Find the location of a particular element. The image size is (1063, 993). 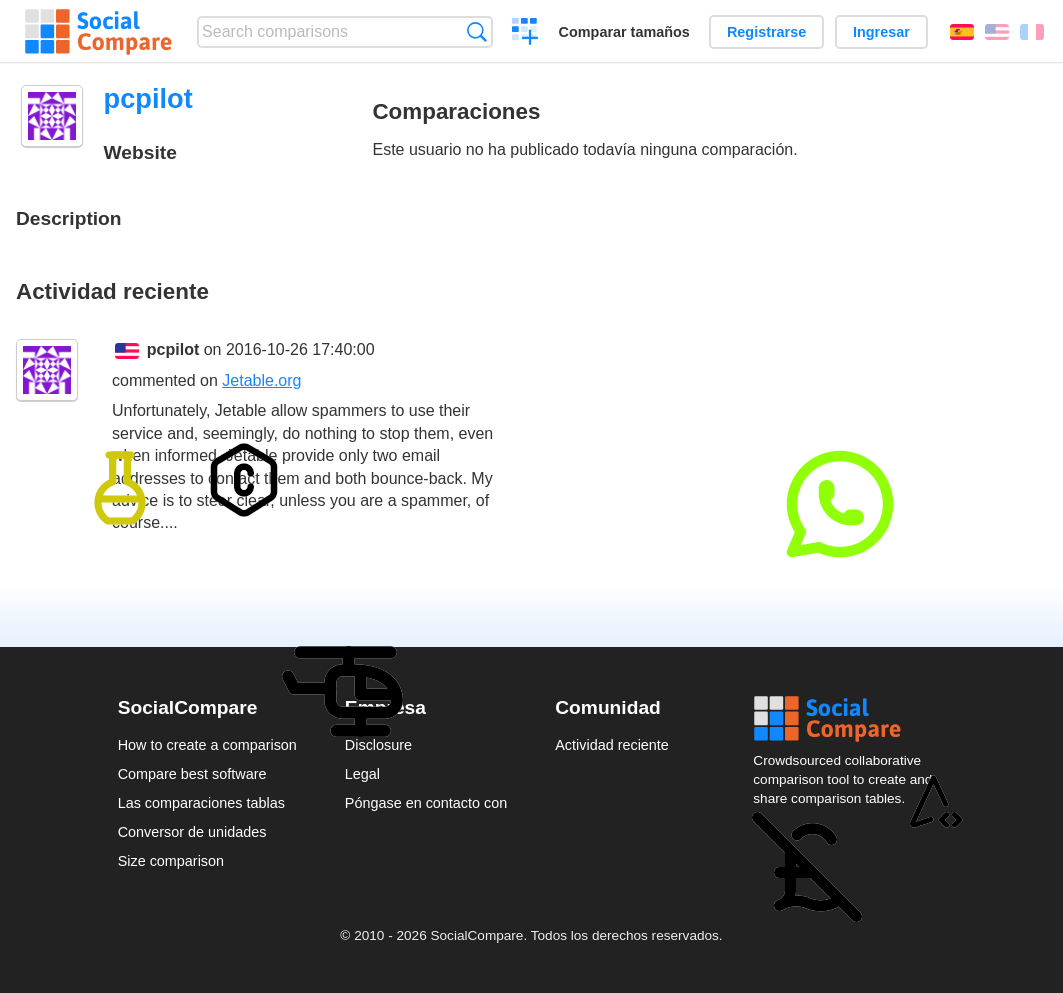

access lab or experiment features is located at coordinates (120, 488).